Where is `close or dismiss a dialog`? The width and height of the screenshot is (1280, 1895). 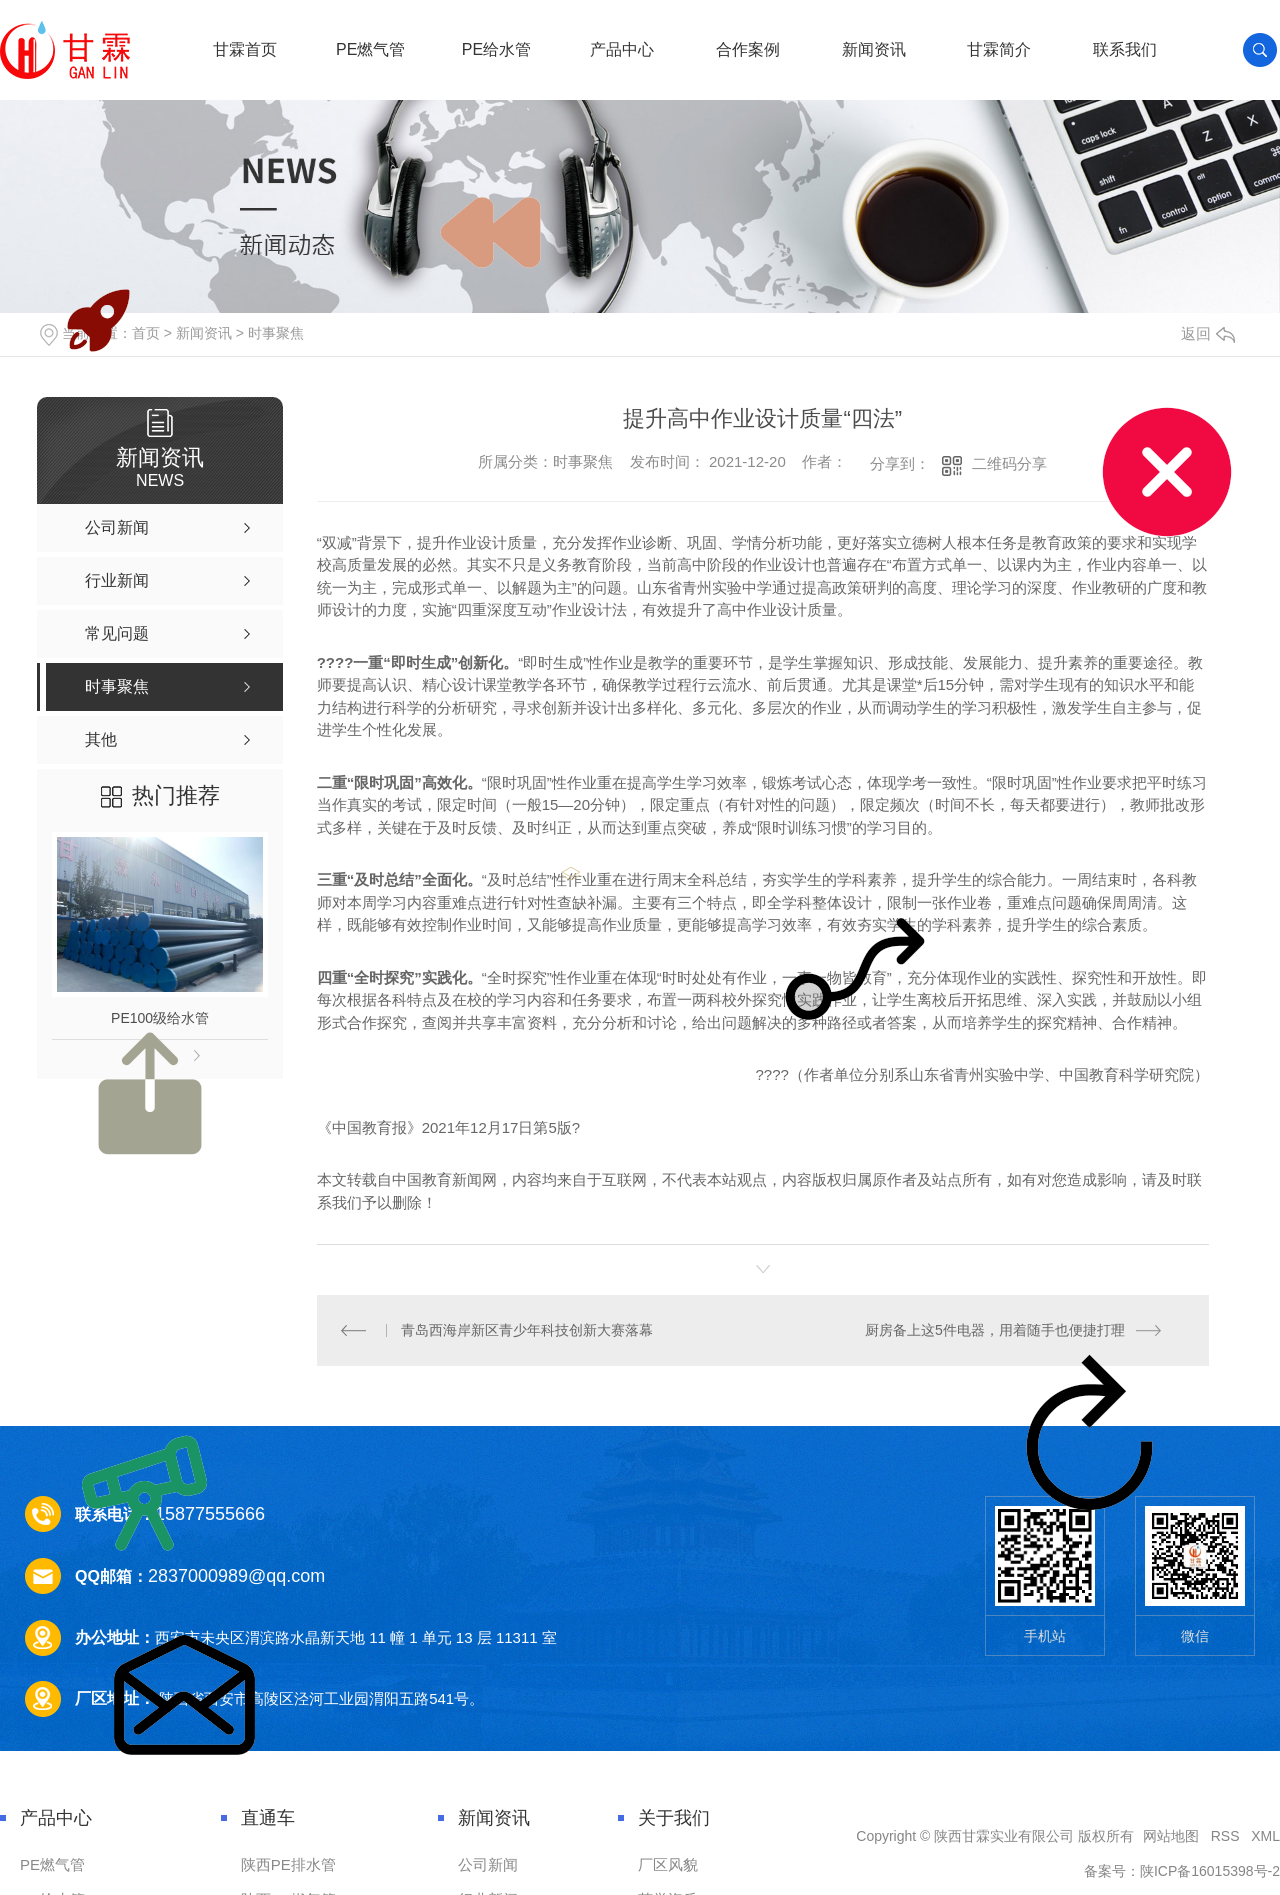 close or dismiss a dialog is located at coordinates (1167, 472).